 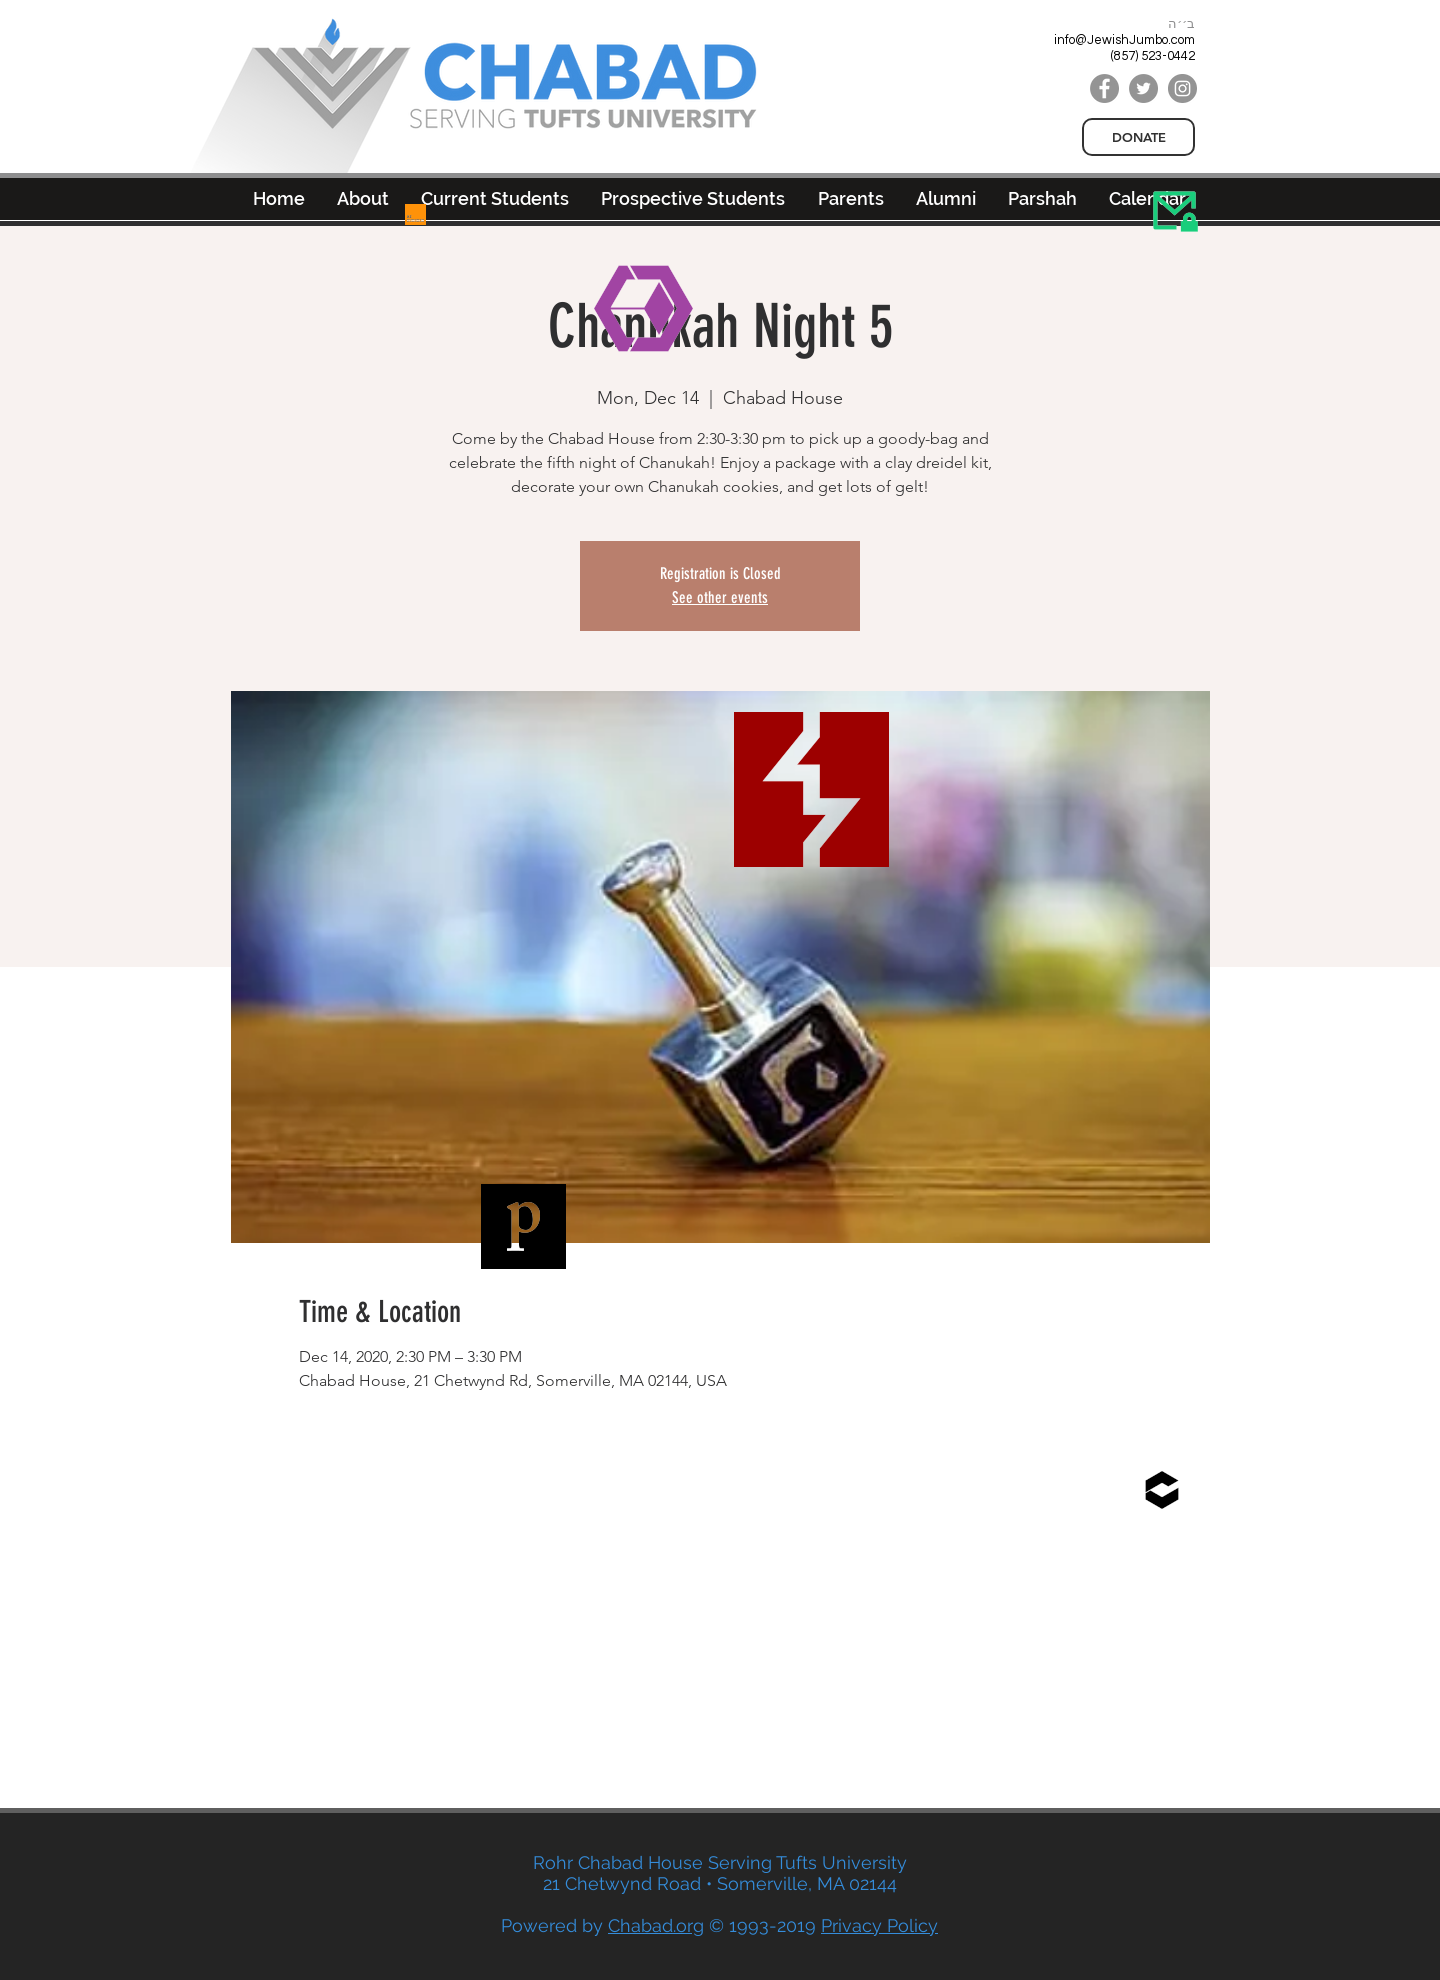 I want to click on visit portswigger website or resources, so click(x=811, y=789).